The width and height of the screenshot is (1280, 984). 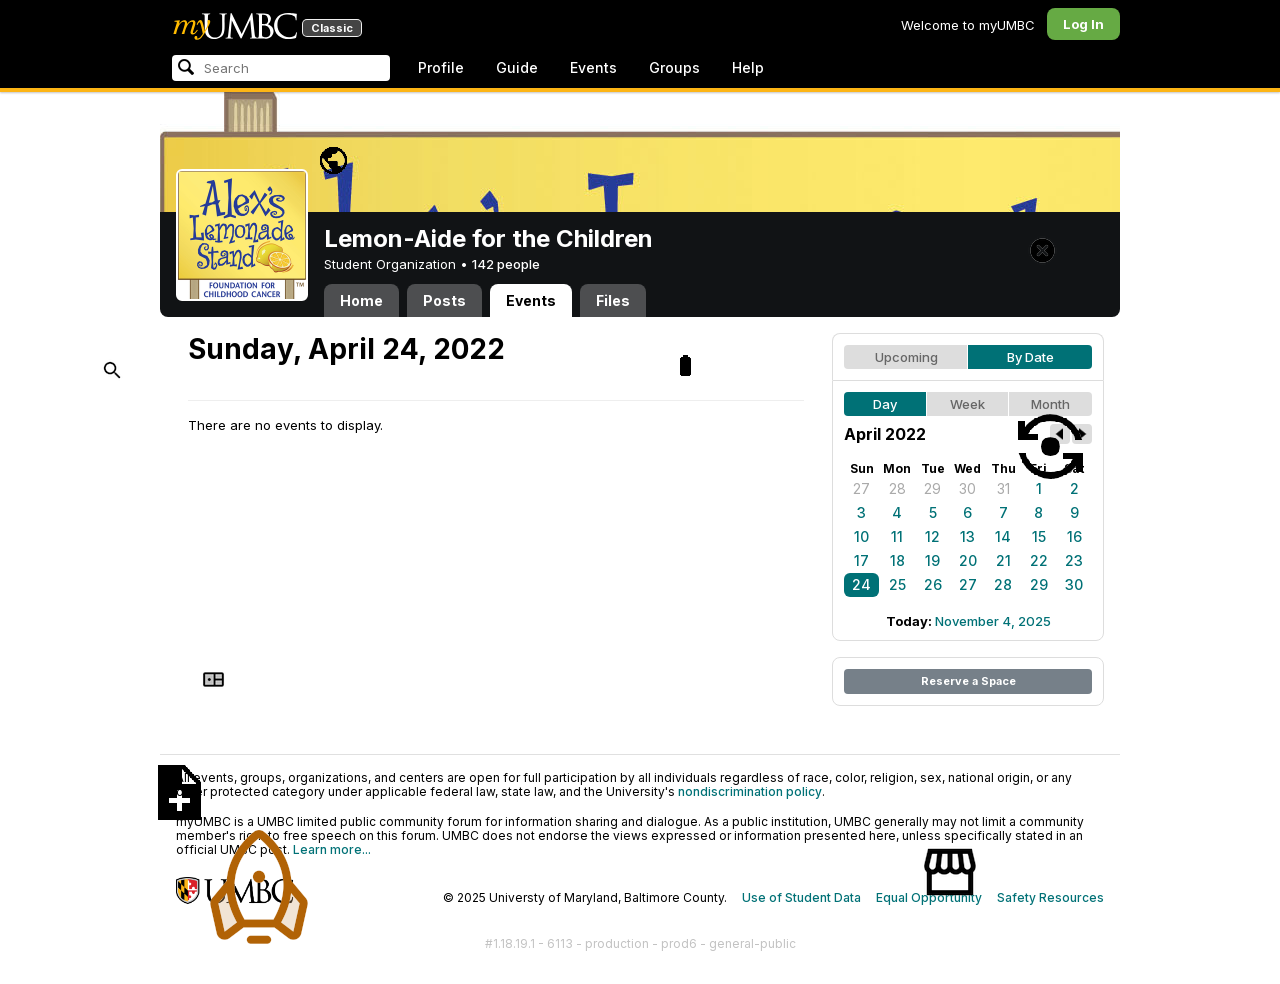 I want to click on view bento box or meal options, so click(x=213, y=679).